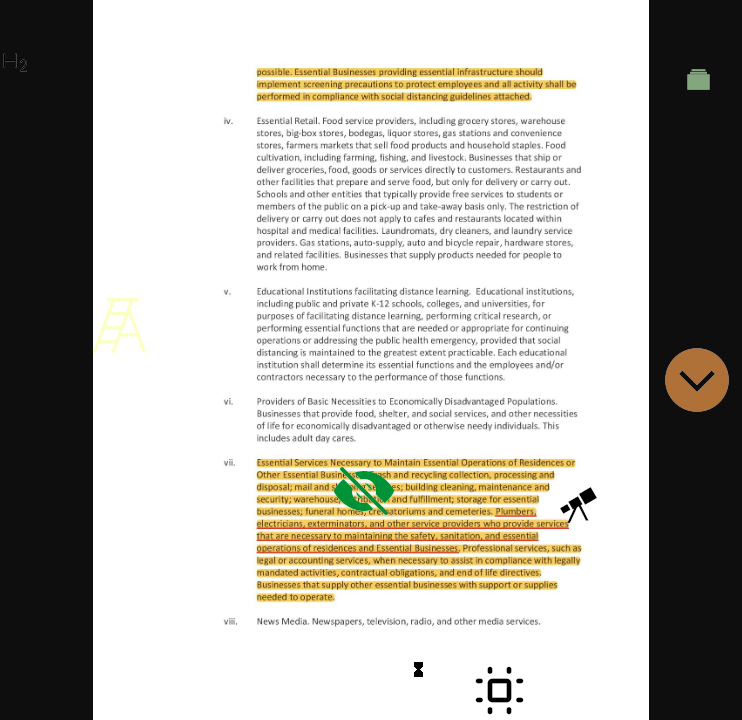 The image size is (742, 720). What do you see at coordinates (14, 62) in the screenshot?
I see `format text as heading level 2` at bounding box center [14, 62].